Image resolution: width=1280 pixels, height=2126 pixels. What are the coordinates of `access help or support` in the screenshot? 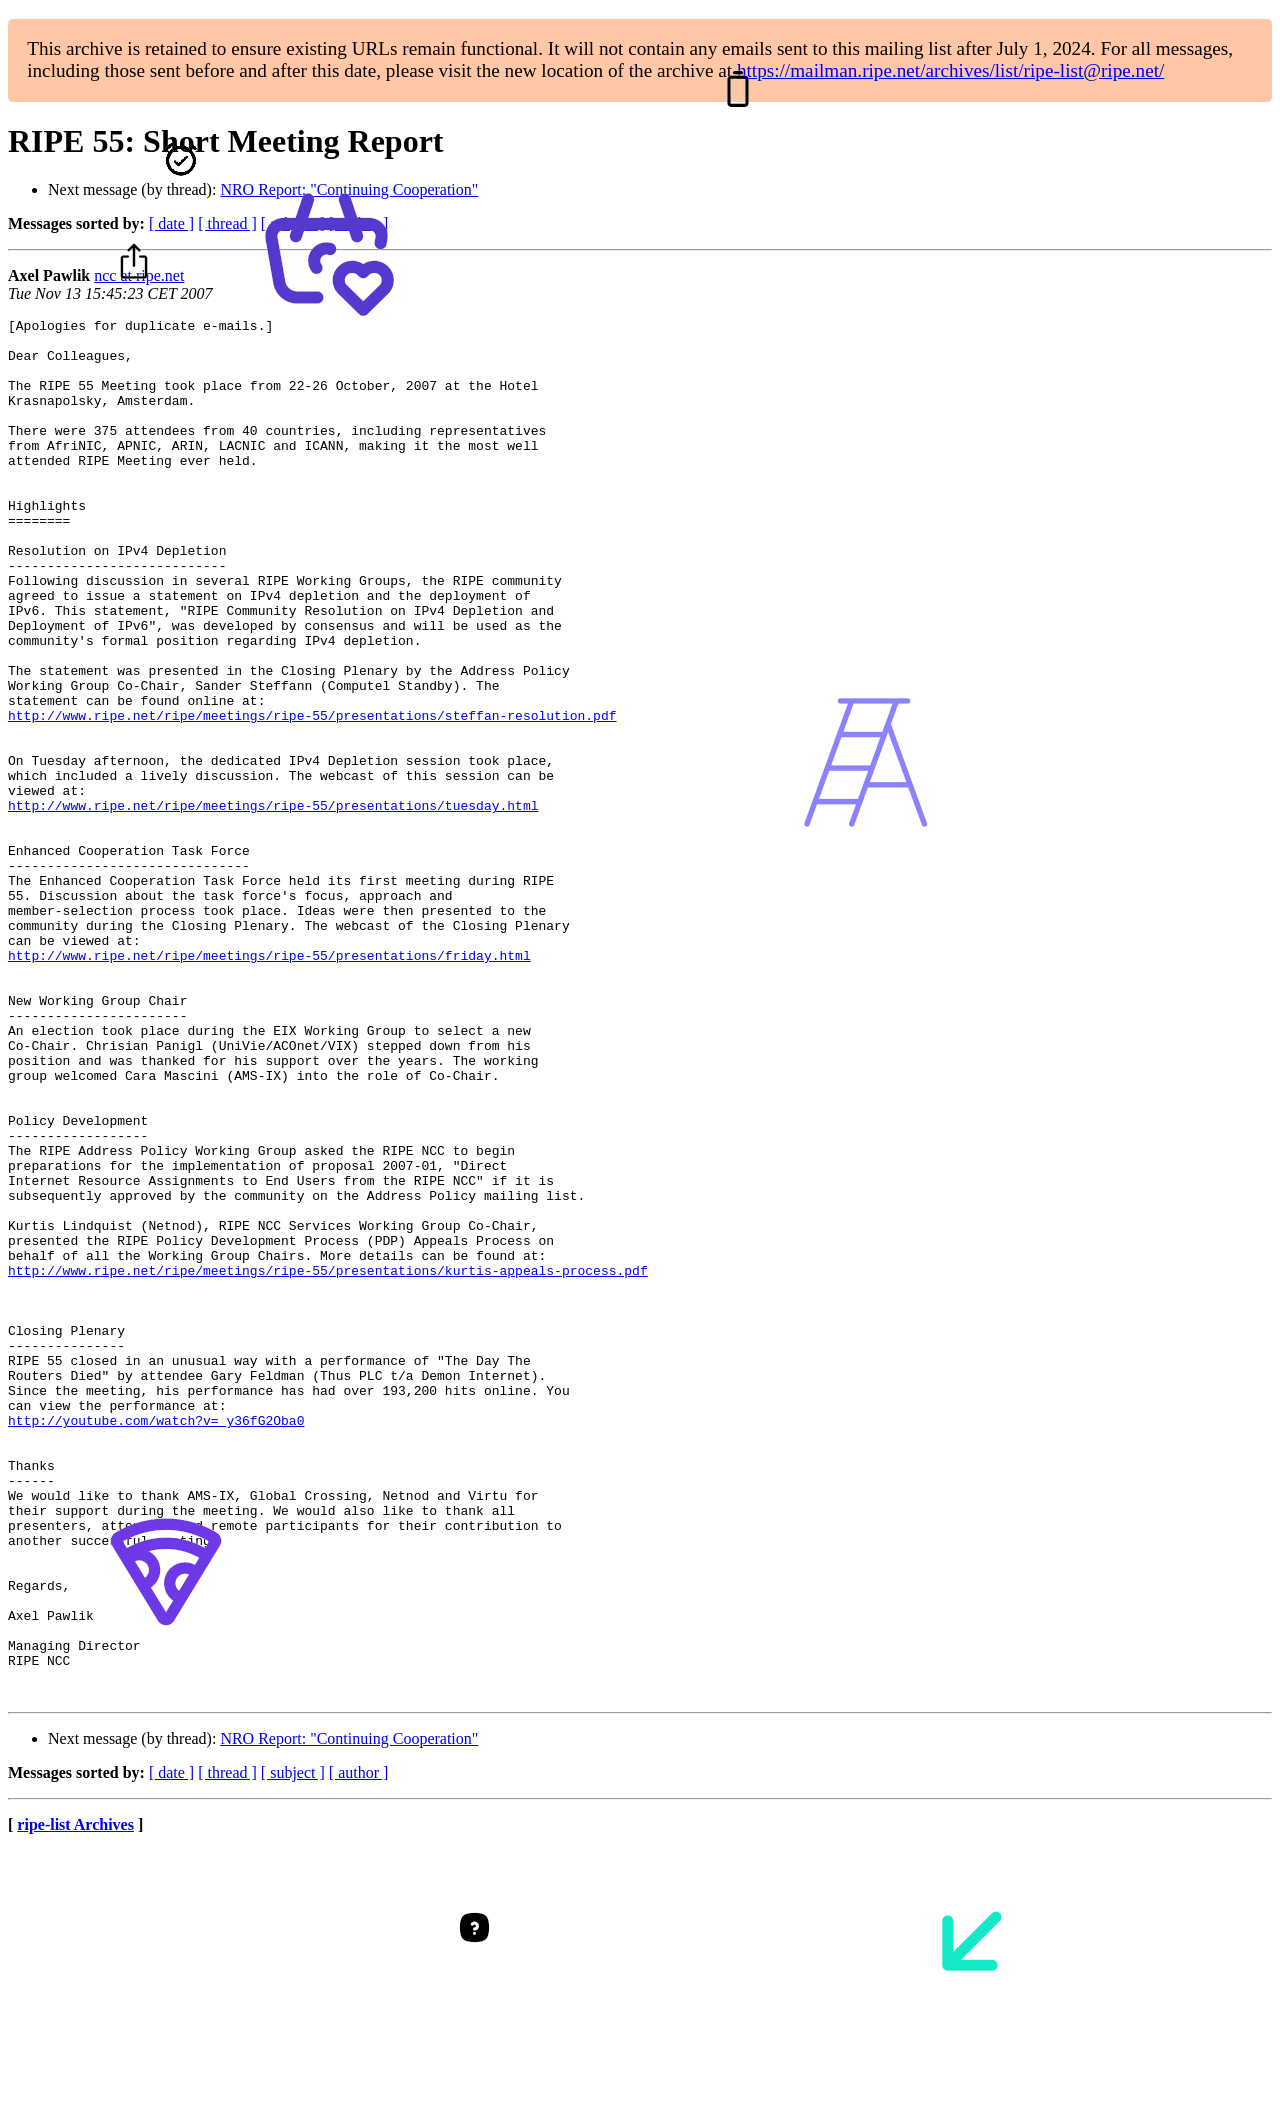 It's located at (474, 1927).